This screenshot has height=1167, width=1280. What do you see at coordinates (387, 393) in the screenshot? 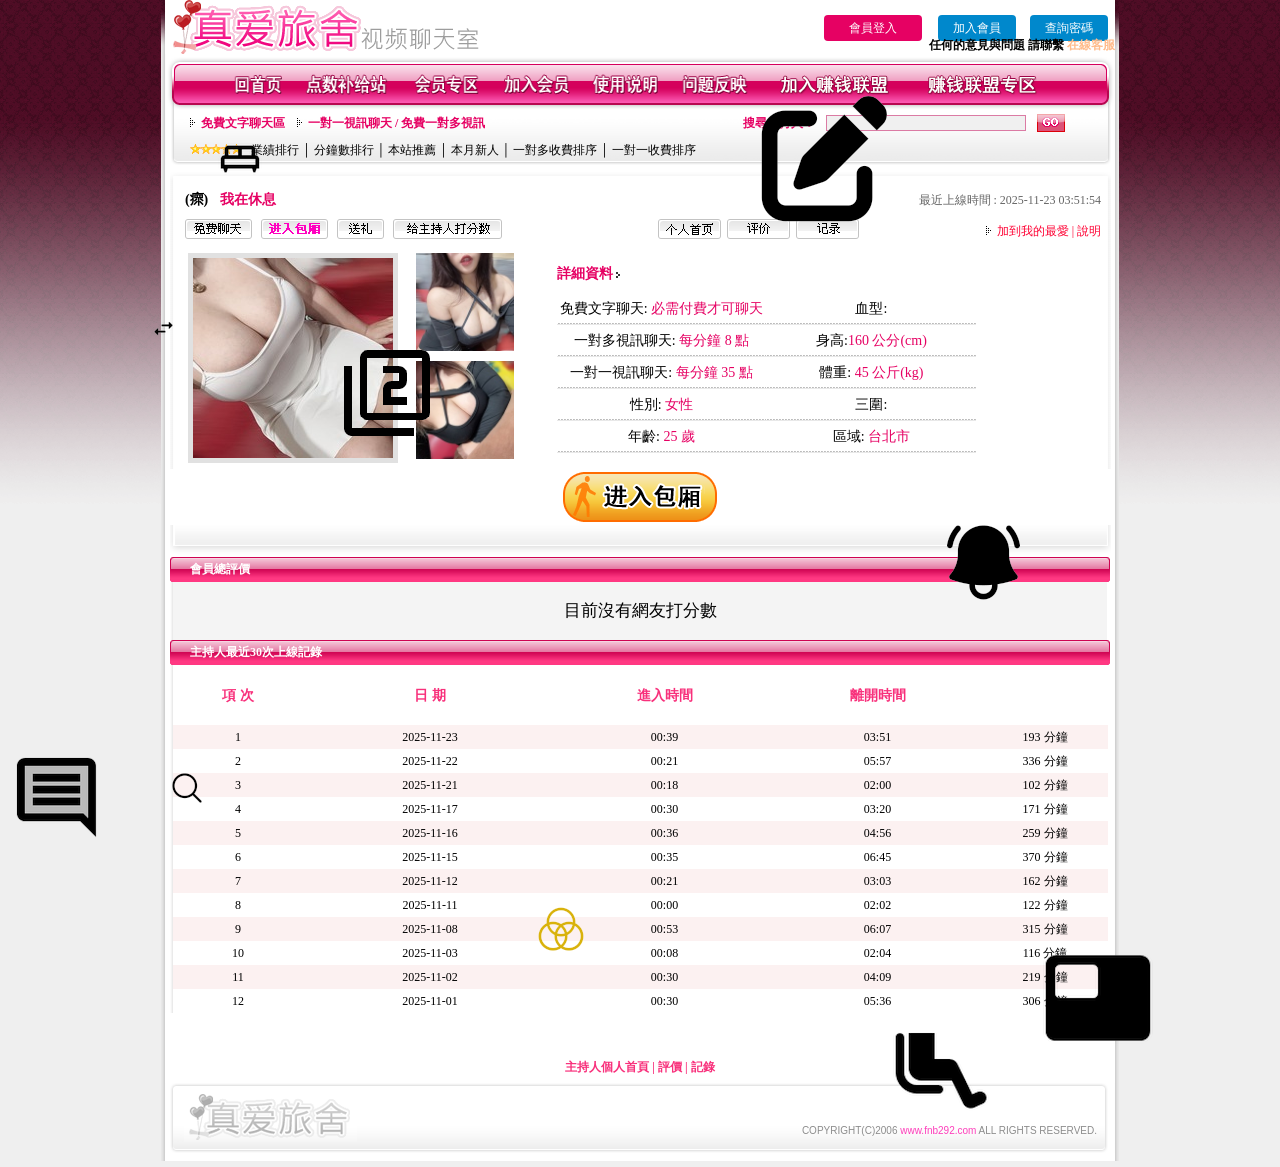
I see `indicates second item in a layered stack or sequence` at bounding box center [387, 393].